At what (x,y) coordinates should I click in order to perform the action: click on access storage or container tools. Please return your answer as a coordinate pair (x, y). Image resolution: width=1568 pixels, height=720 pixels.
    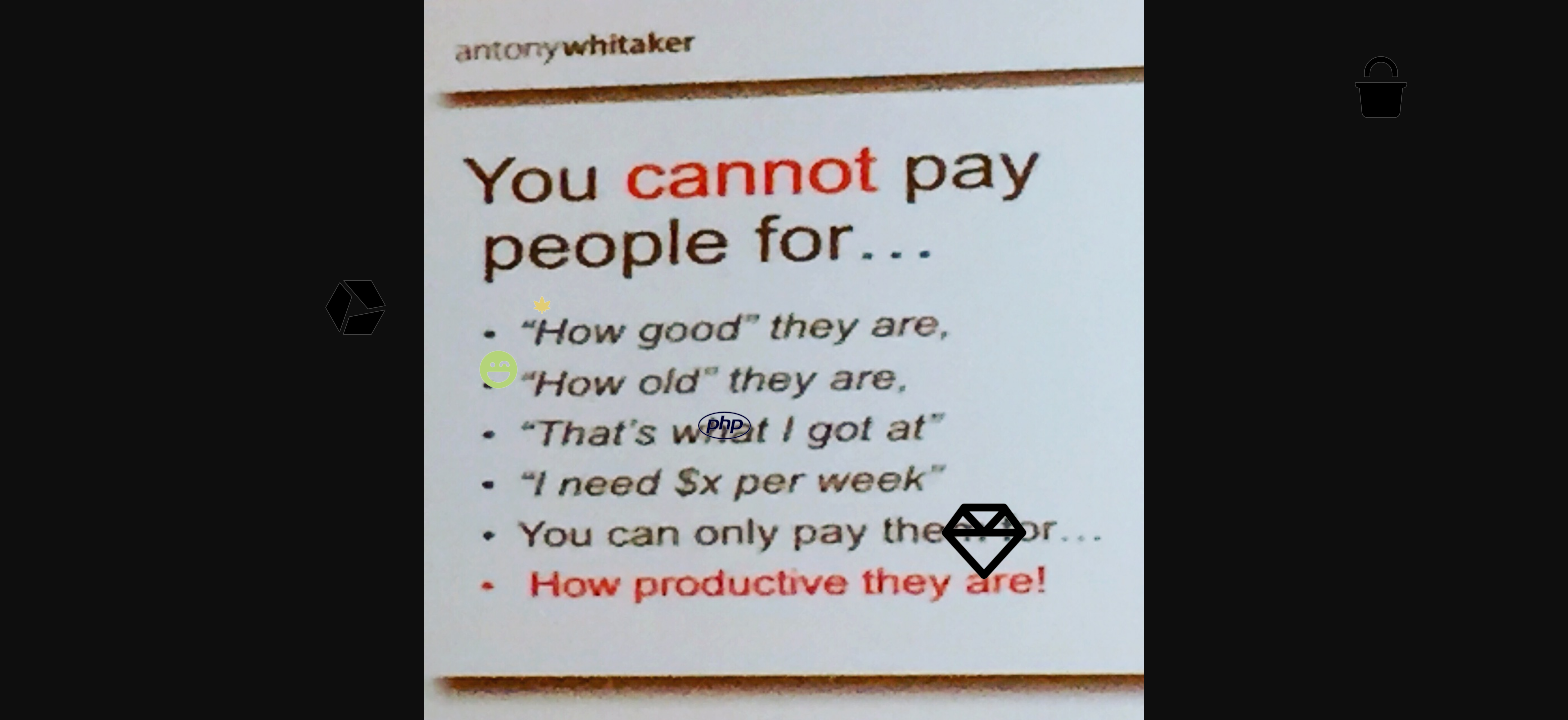
    Looking at the image, I should click on (1381, 88).